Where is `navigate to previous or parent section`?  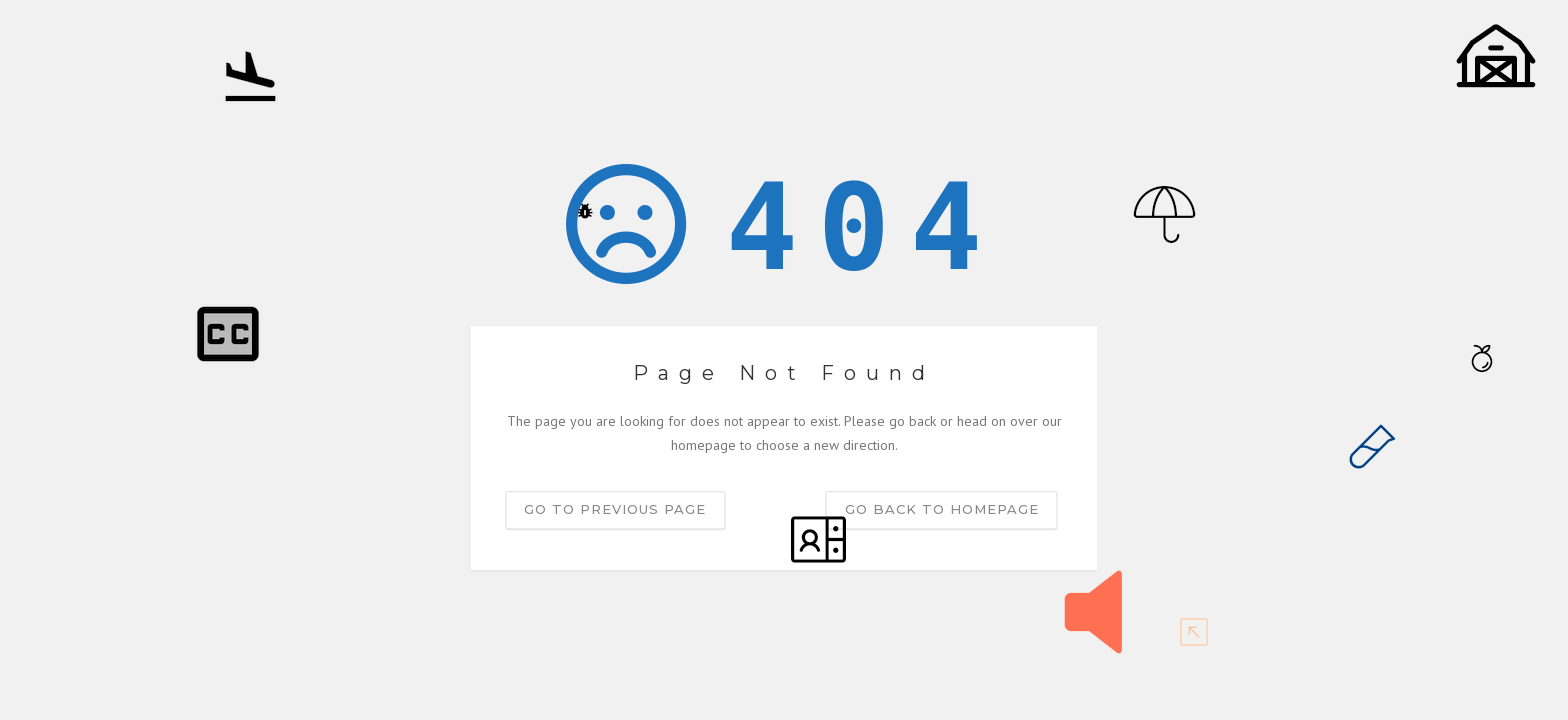 navigate to previous or parent section is located at coordinates (1194, 632).